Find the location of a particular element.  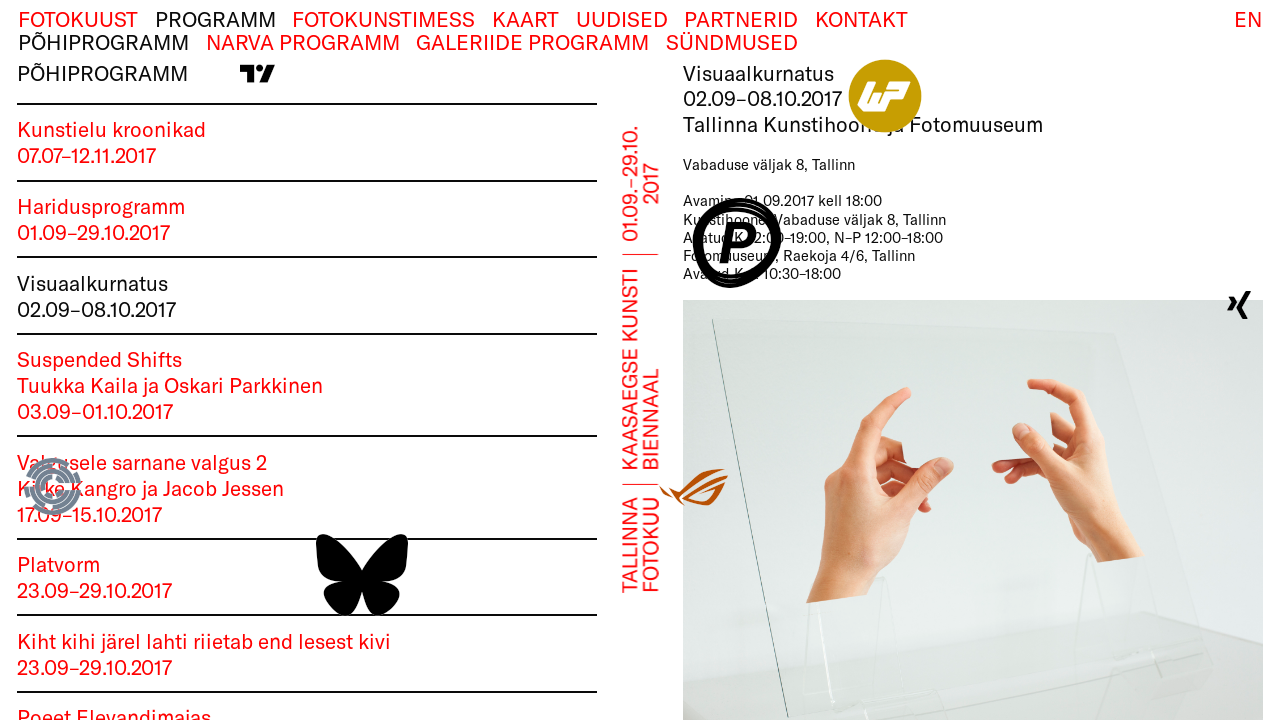

rendact brand logo is located at coordinates (885, 96).